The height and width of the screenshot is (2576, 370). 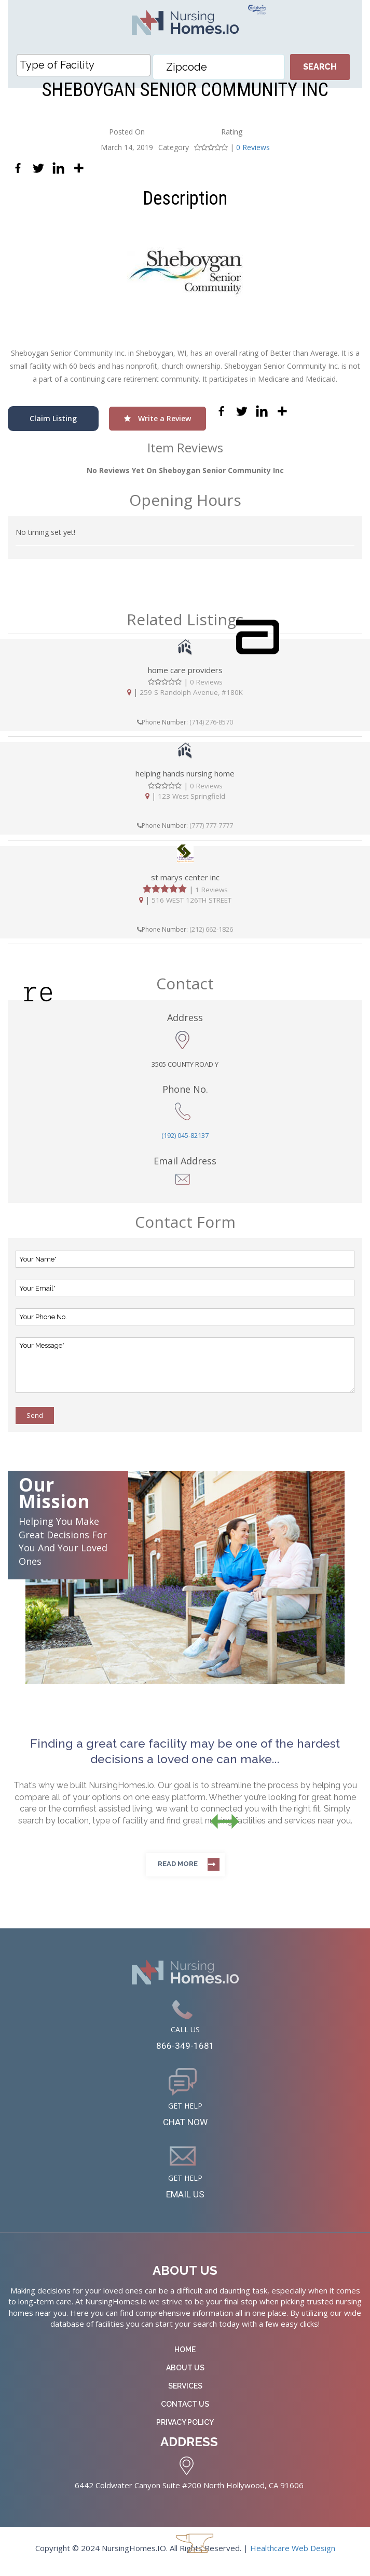 I want to click on expand content horizontally, so click(x=225, y=1821).